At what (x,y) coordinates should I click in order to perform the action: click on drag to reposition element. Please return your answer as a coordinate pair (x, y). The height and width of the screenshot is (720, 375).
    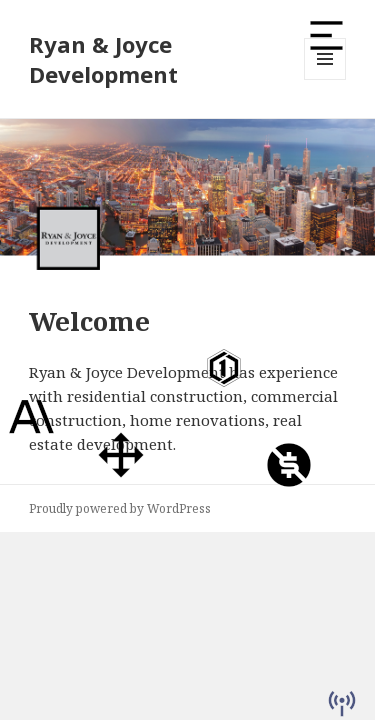
    Looking at the image, I should click on (121, 455).